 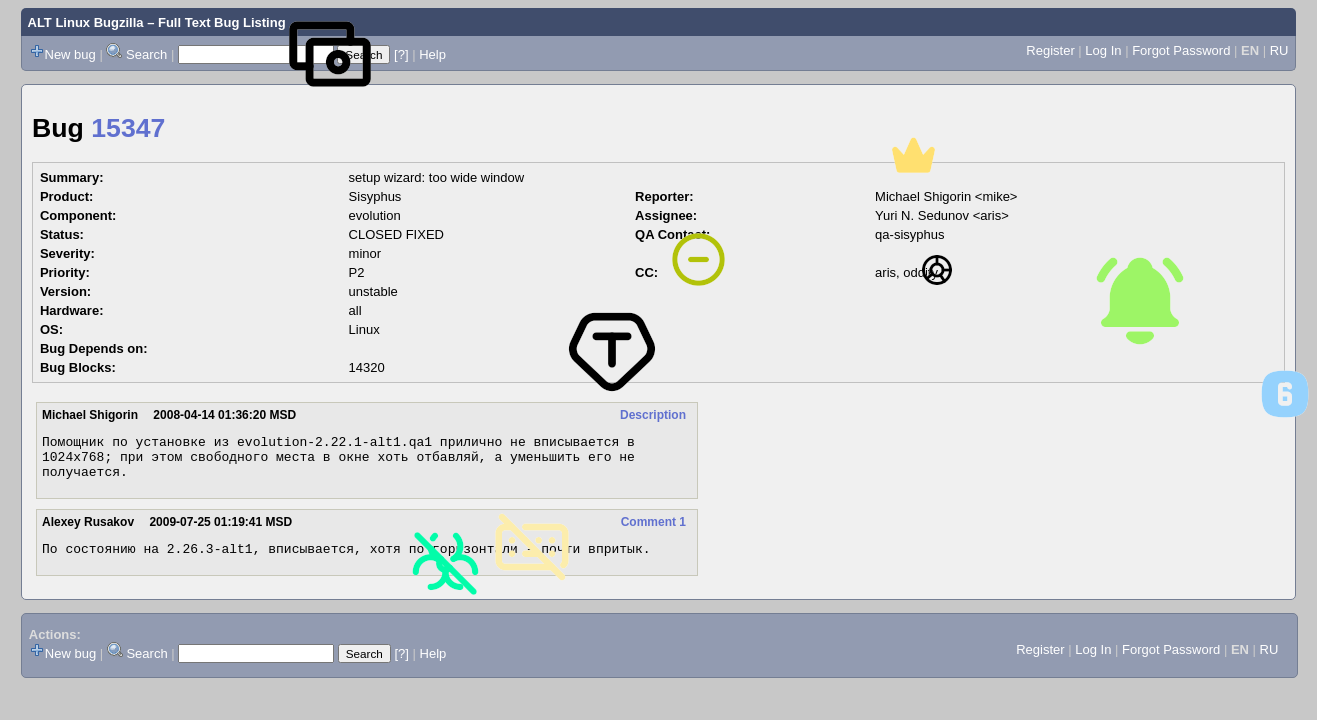 What do you see at coordinates (937, 270) in the screenshot?
I see `view data breakdown in a donut chart` at bounding box center [937, 270].